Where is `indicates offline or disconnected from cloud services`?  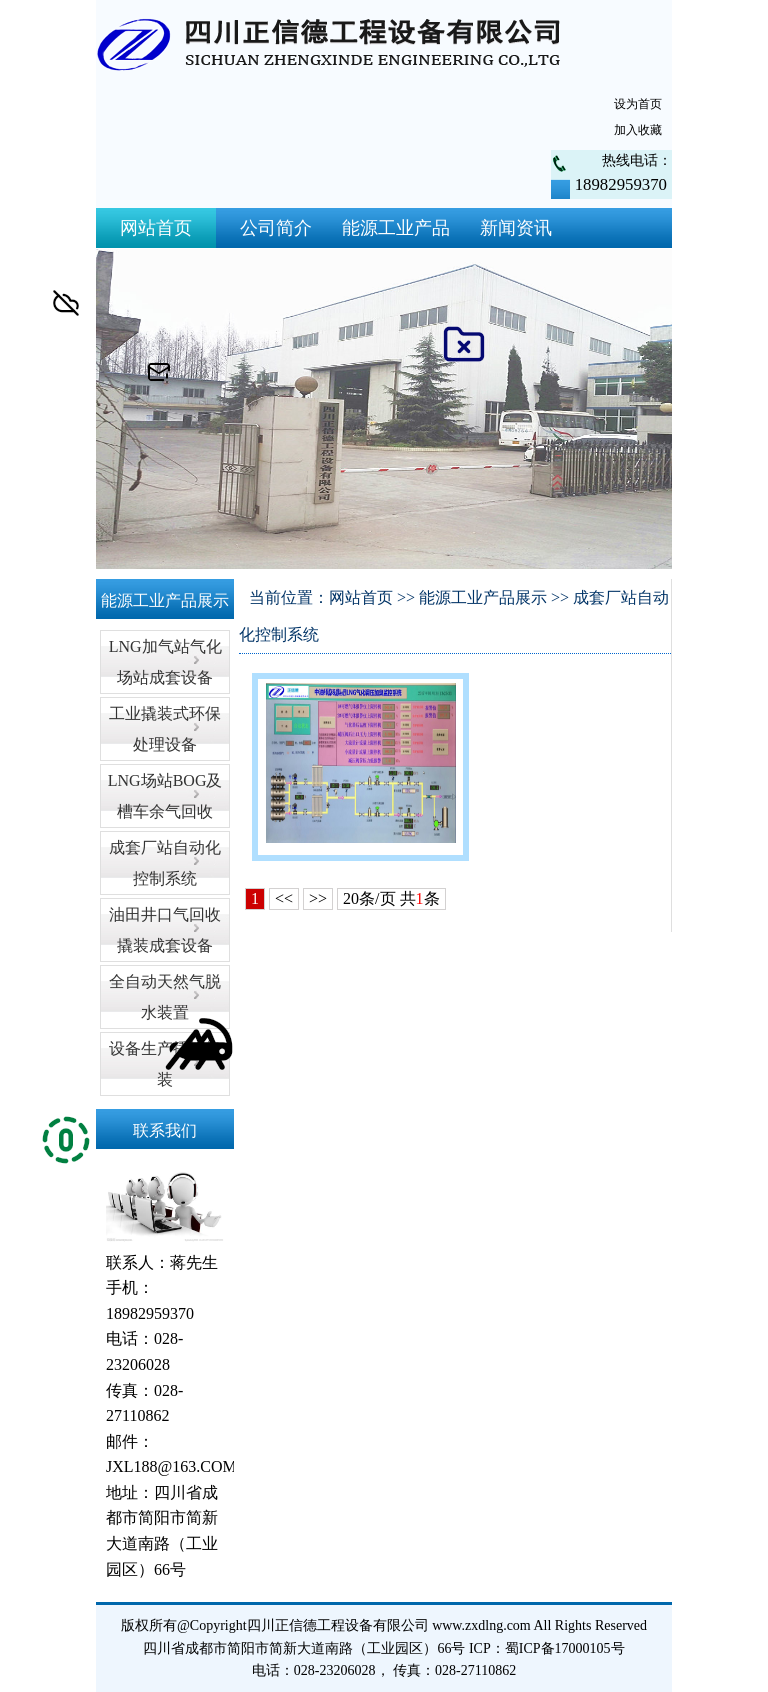 indicates offline or disconnected from cloud services is located at coordinates (66, 303).